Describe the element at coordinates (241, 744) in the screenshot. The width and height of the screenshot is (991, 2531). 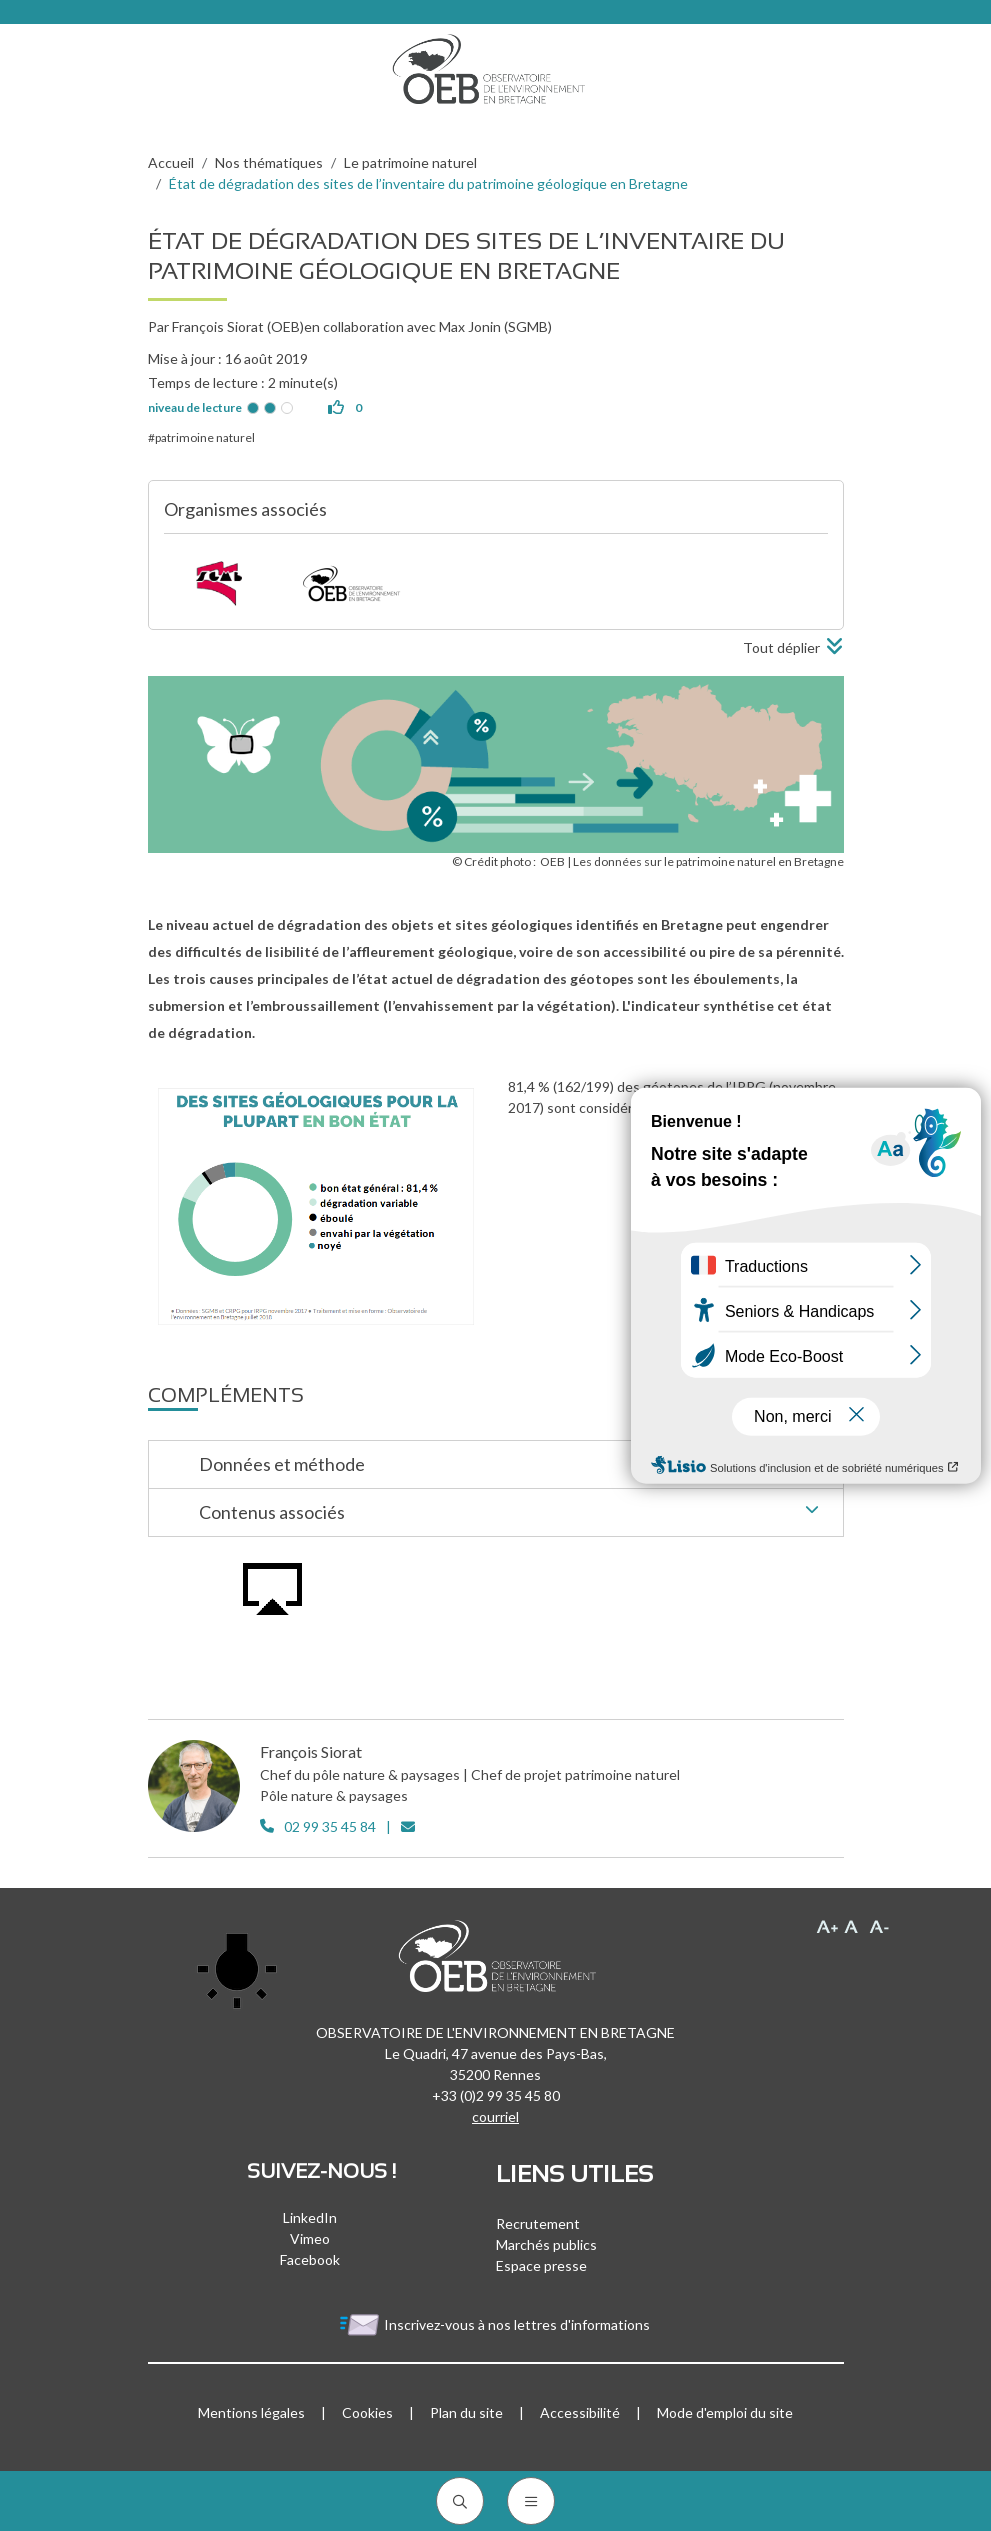
I see `switch to wide-angle or panorama camera mode` at that location.